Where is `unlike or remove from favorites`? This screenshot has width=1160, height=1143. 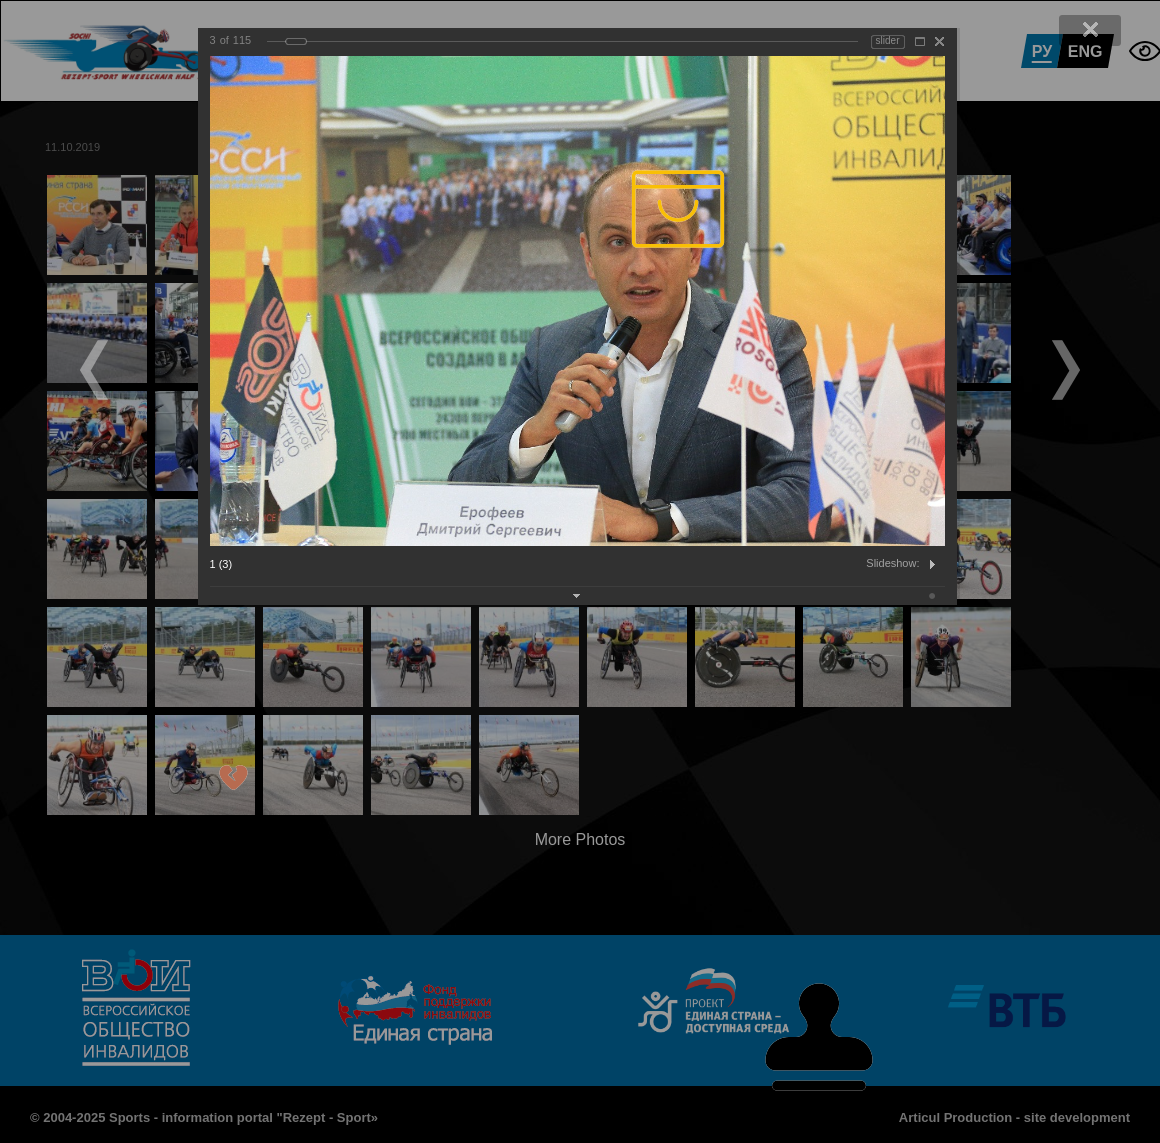 unlike or remove from favorites is located at coordinates (233, 777).